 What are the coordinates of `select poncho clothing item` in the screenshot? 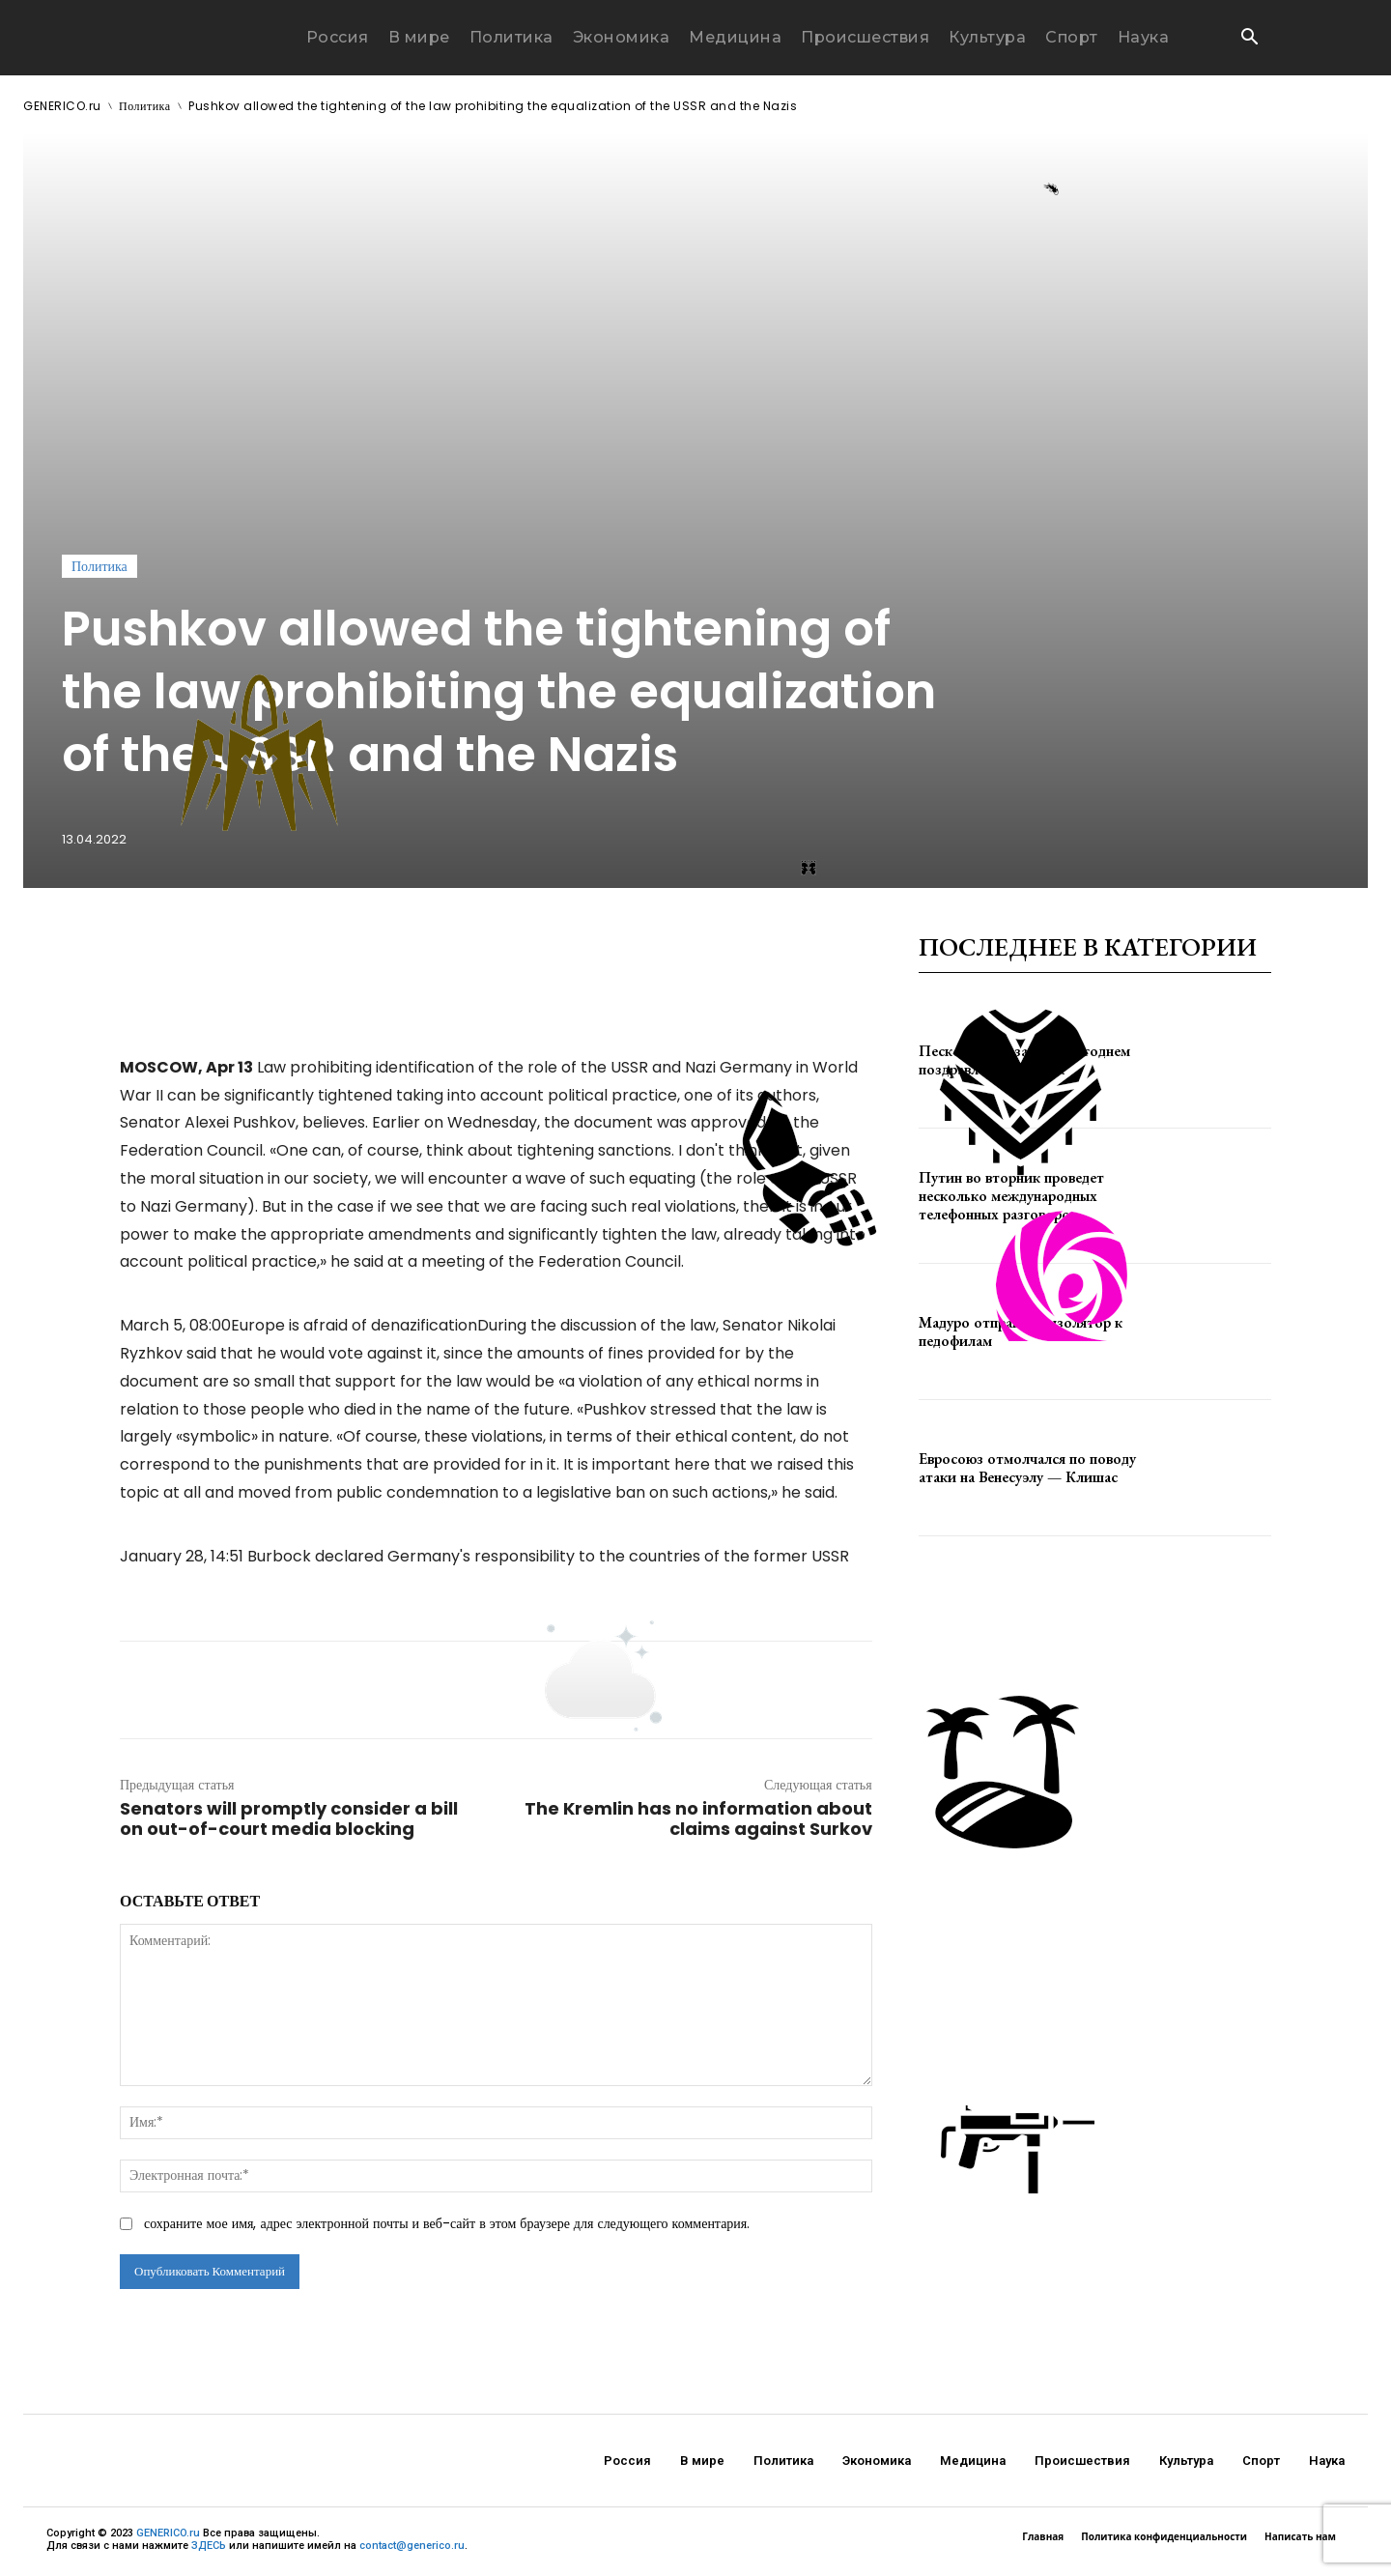 It's located at (1020, 1092).